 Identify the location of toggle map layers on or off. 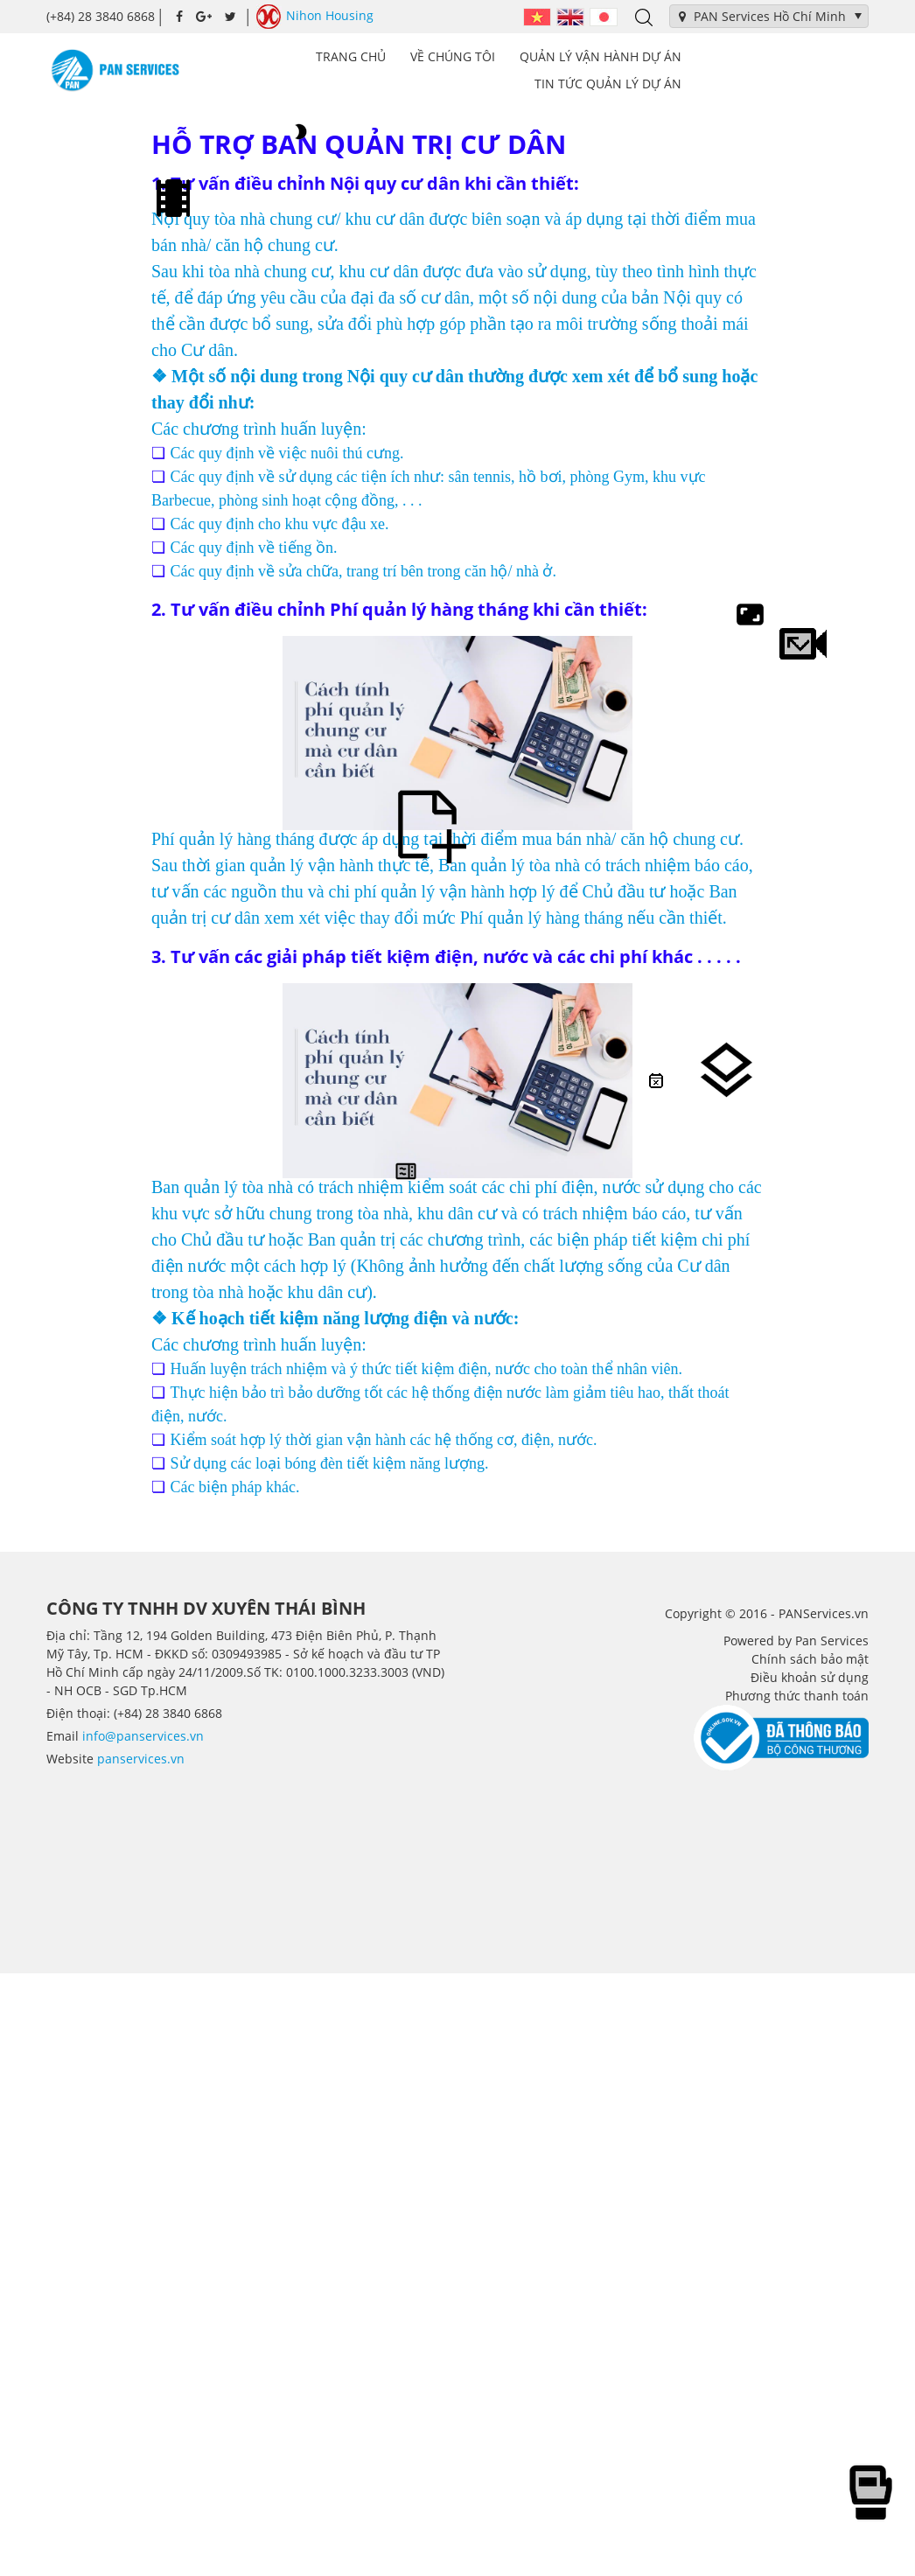
(726, 1071).